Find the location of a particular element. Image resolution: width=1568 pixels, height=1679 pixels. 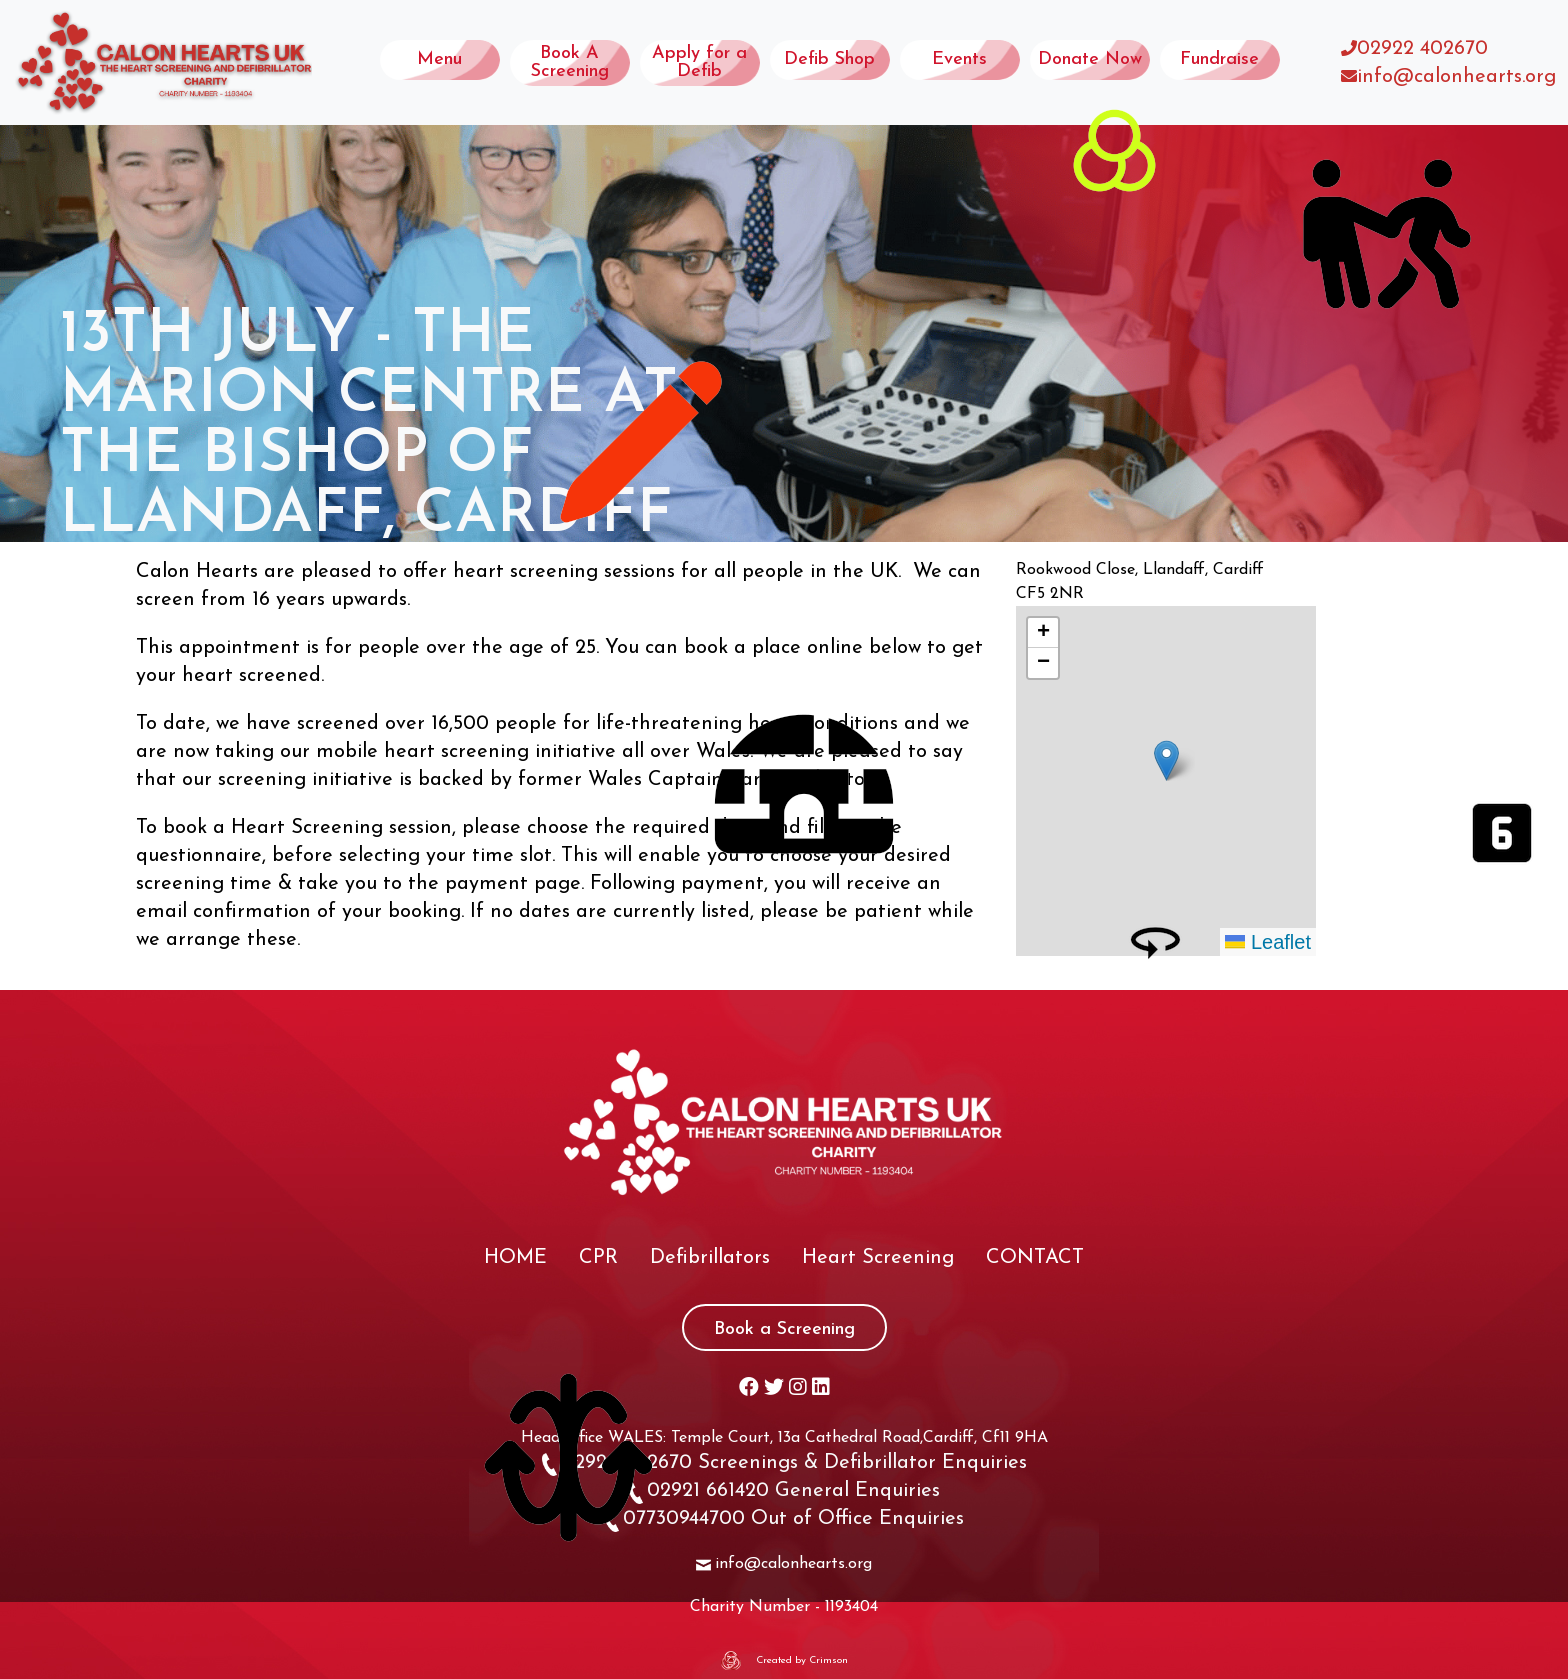

toggle magnetic snap or alignment is located at coordinates (568, 1457).